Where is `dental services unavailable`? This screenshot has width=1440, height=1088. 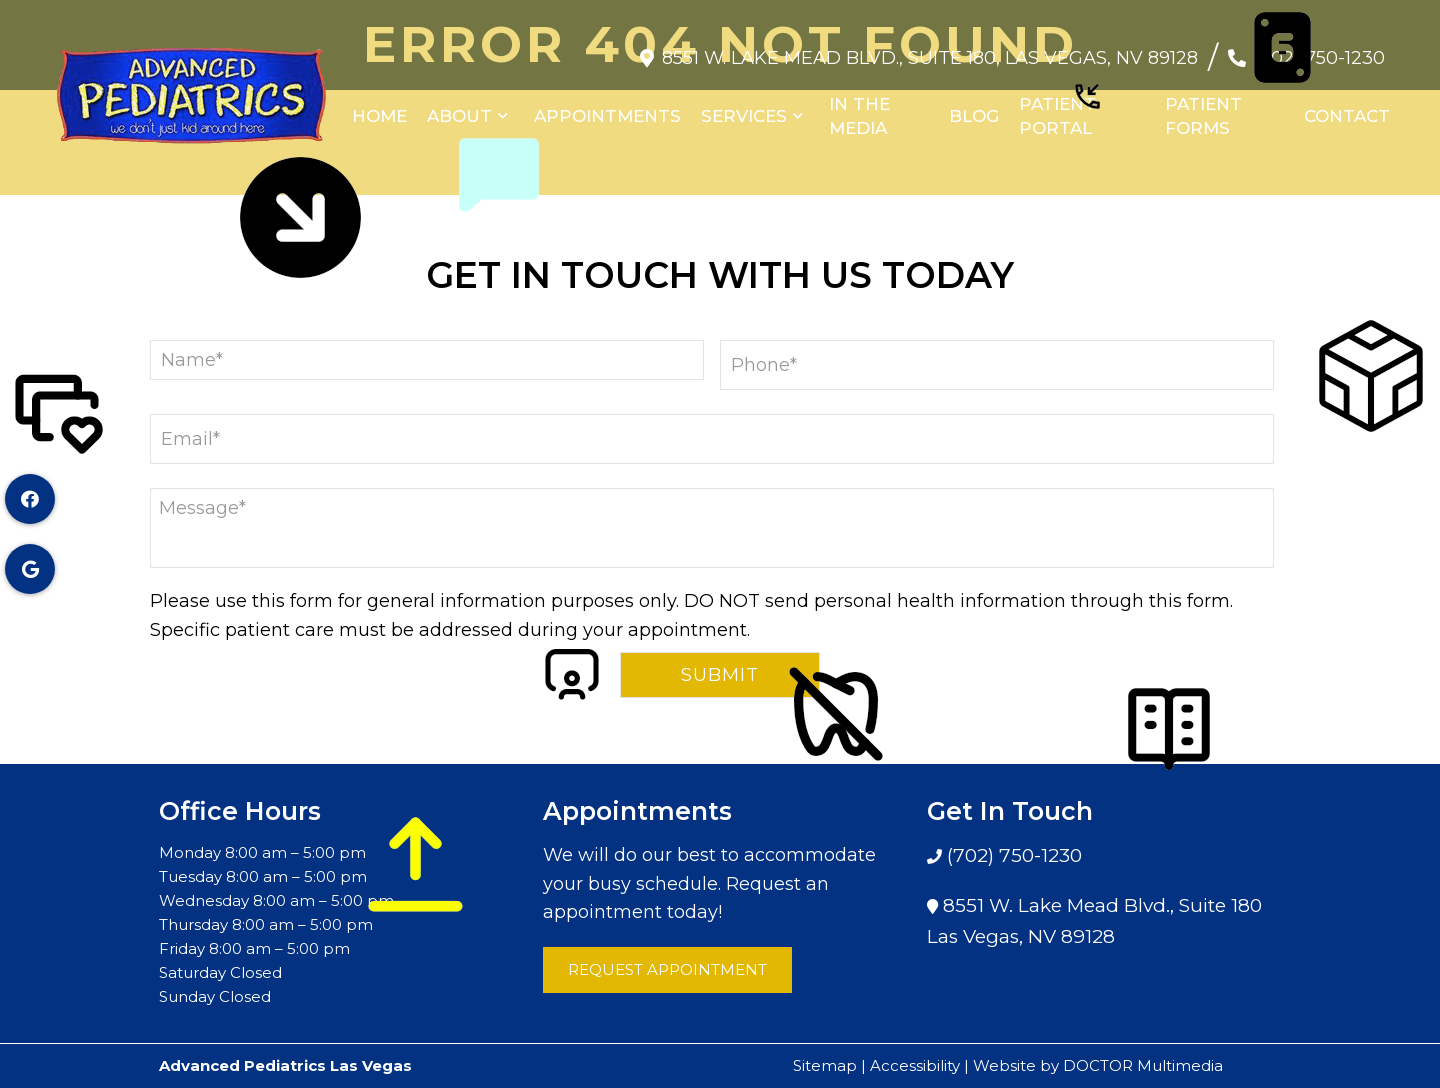
dental services unavailable is located at coordinates (836, 714).